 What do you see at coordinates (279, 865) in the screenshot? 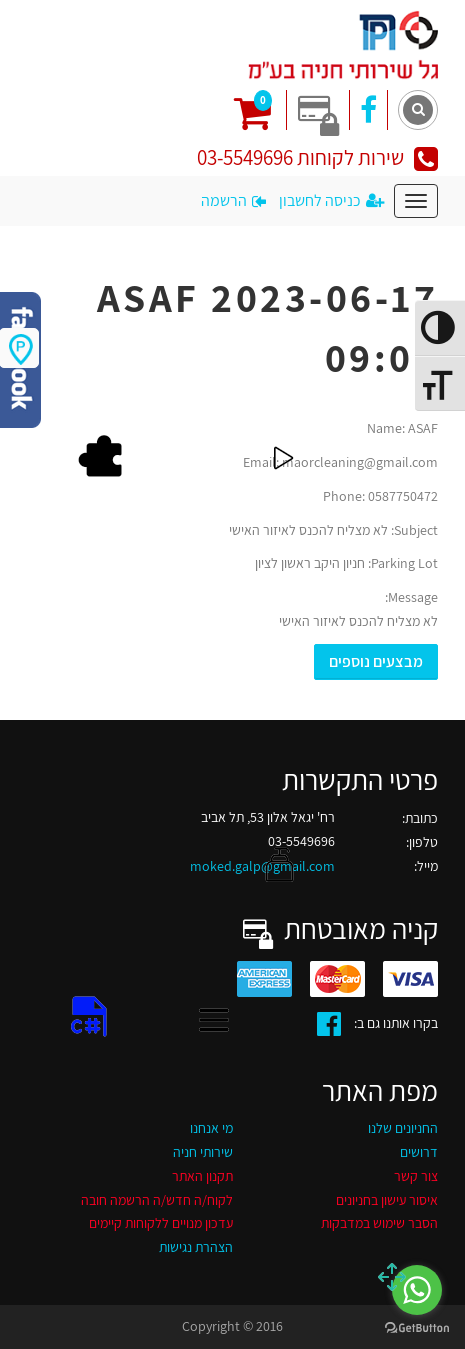
I see `access hand washing or hygiene instructions` at bounding box center [279, 865].